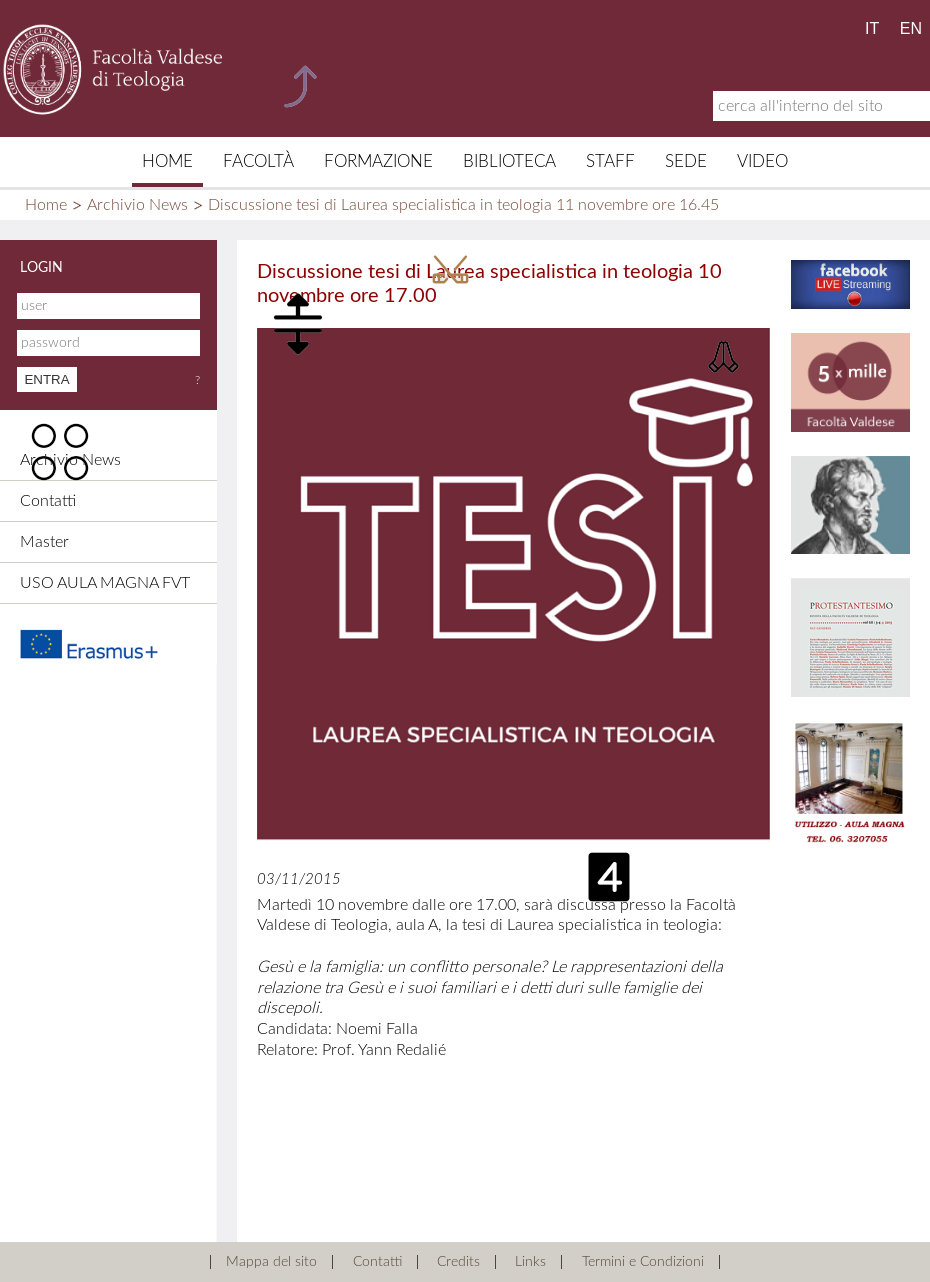  Describe the element at coordinates (300, 86) in the screenshot. I see `redirect or forward content` at that location.